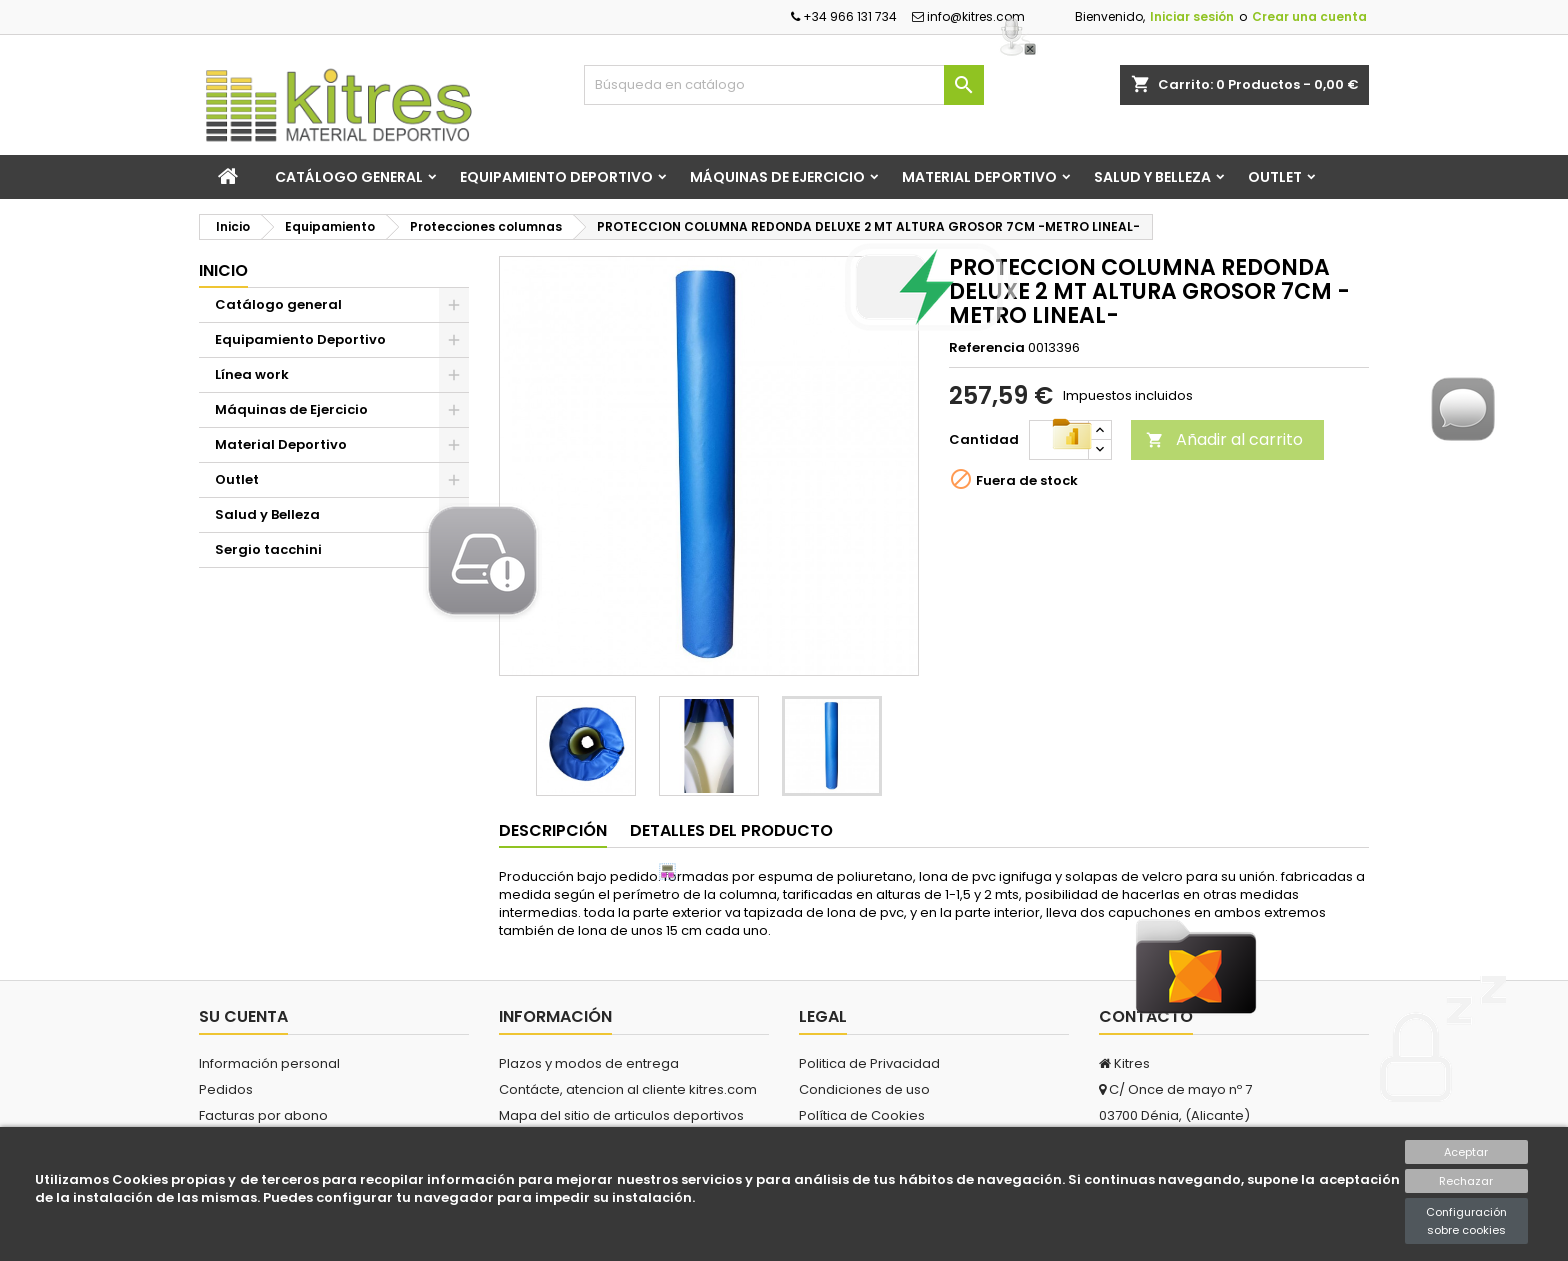 The image size is (1568, 1261). I want to click on battery at 50% and currently charging, so click(932, 287).